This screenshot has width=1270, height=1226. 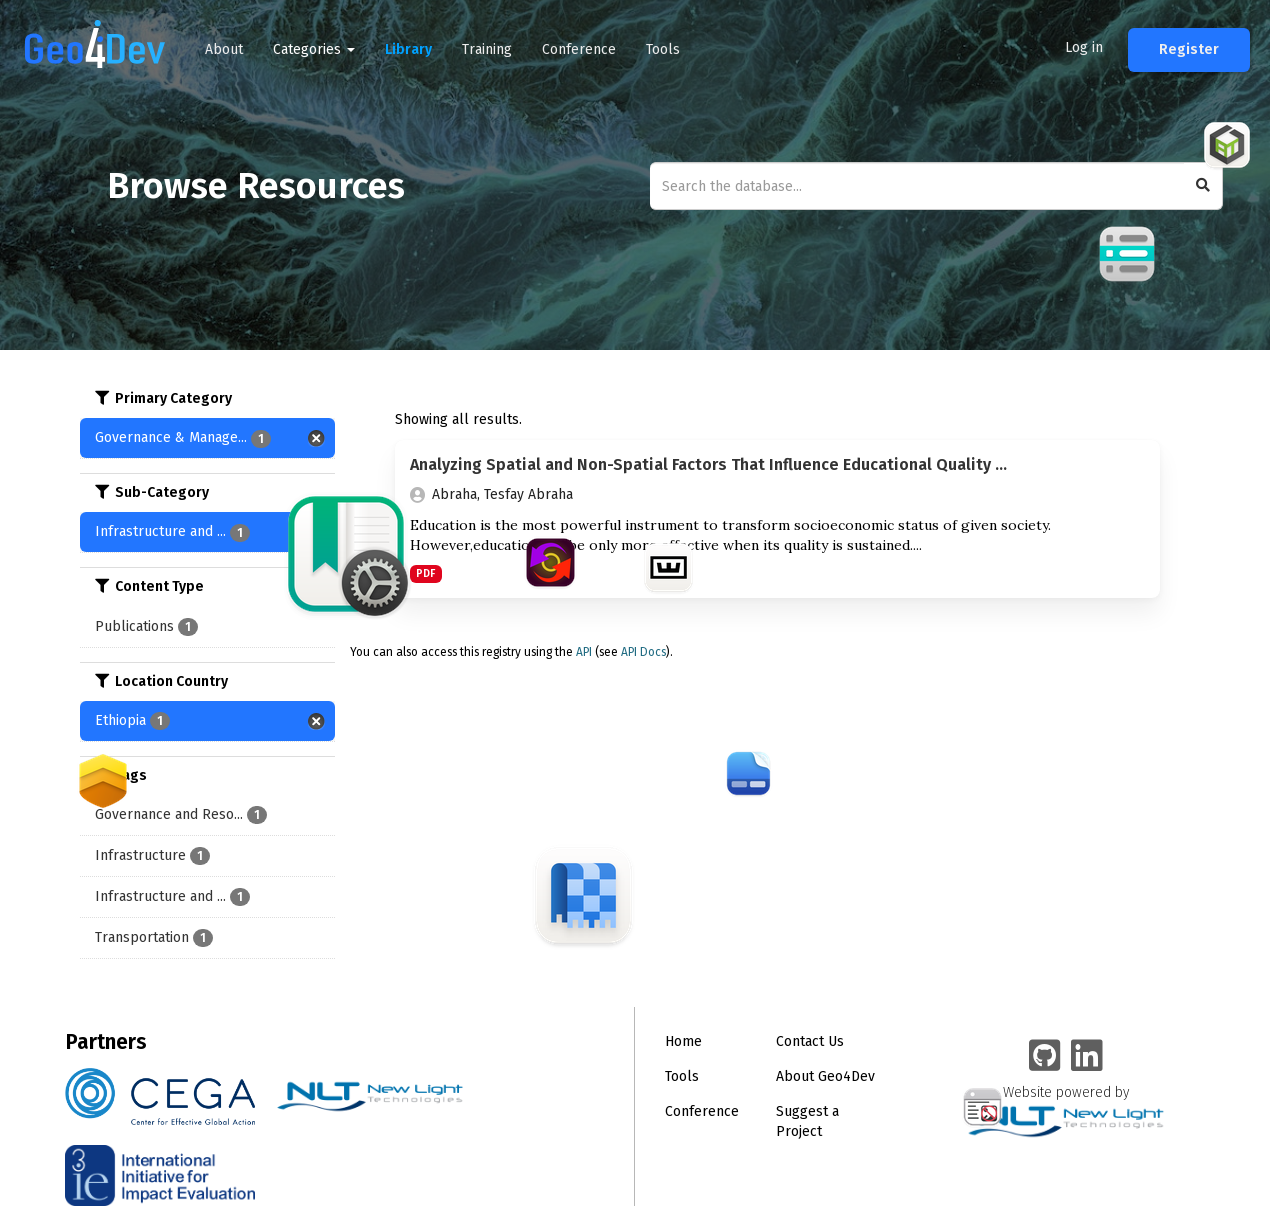 What do you see at coordinates (982, 1107) in the screenshot?
I see `access ad blocker settings in your web browser` at bounding box center [982, 1107].